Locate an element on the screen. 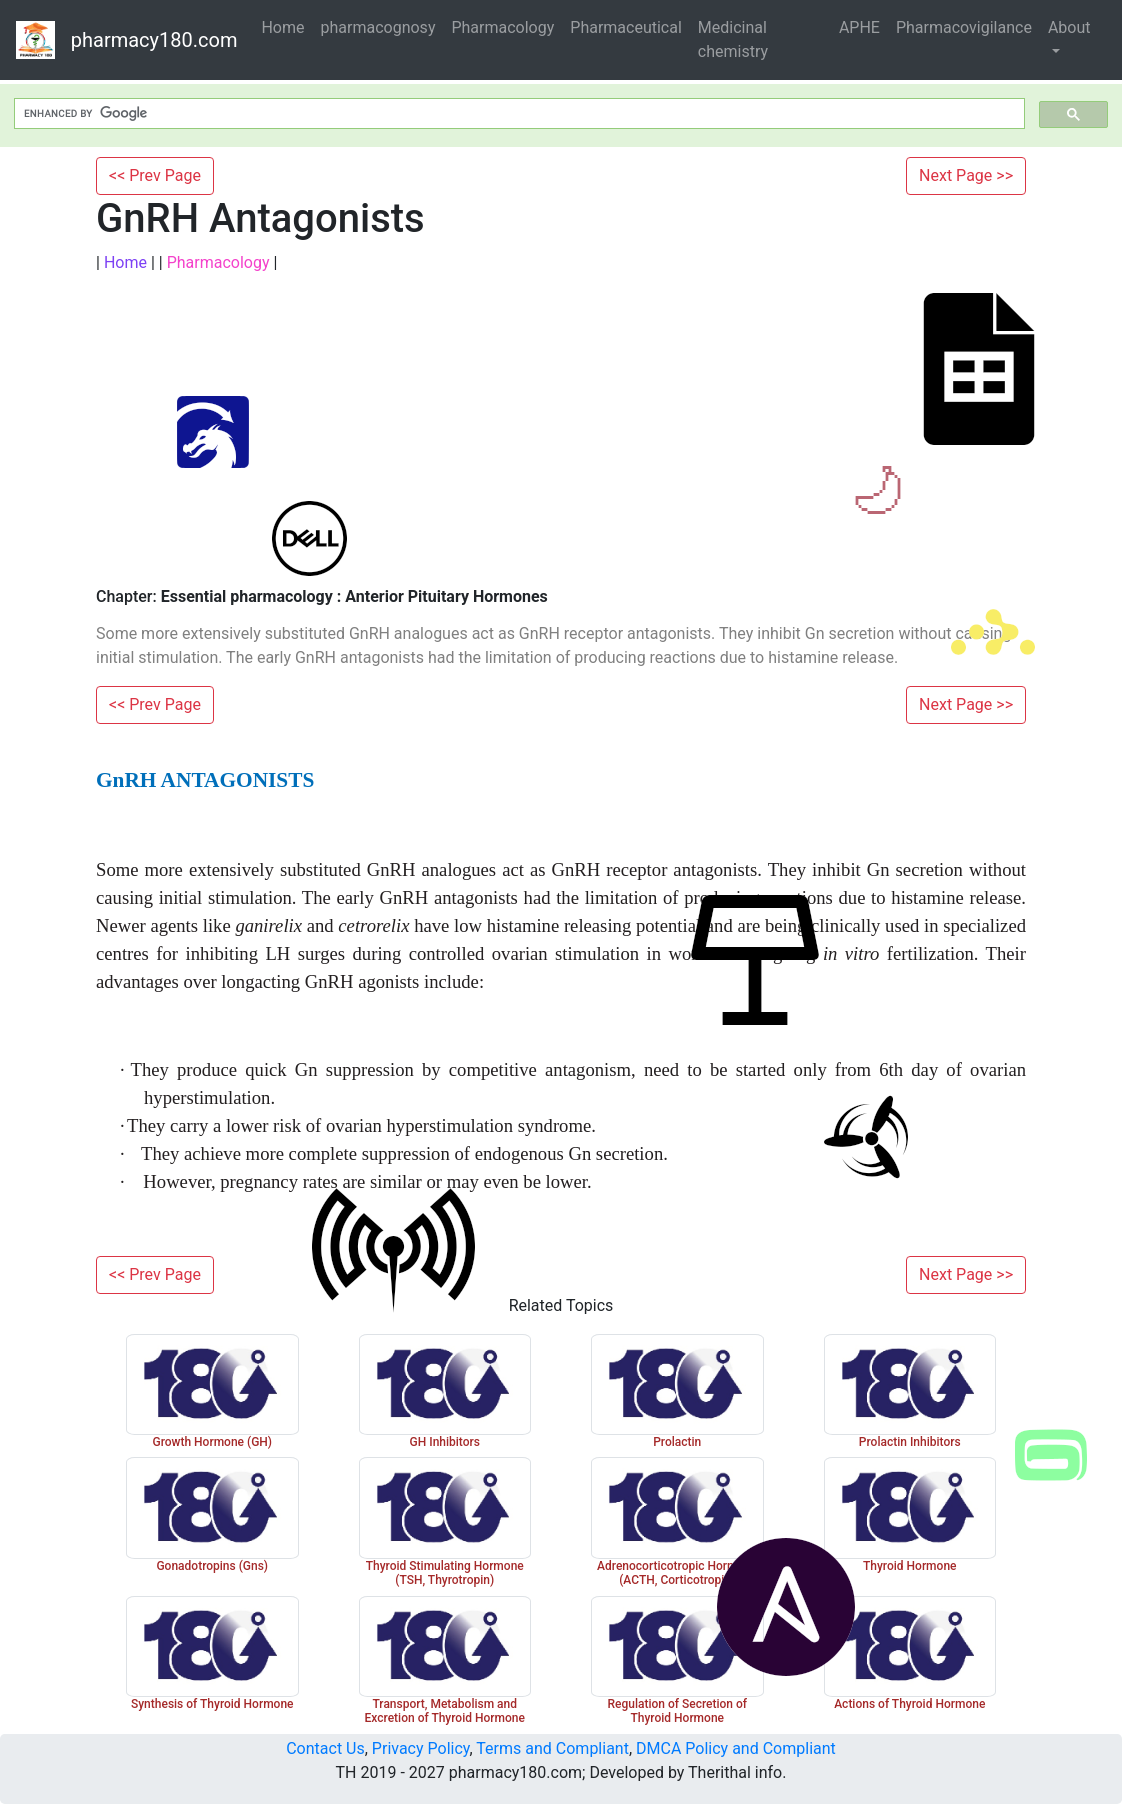 The image size is (1122, 1804). open Apple Keynote presentation app is located at coordinates (755, 960).